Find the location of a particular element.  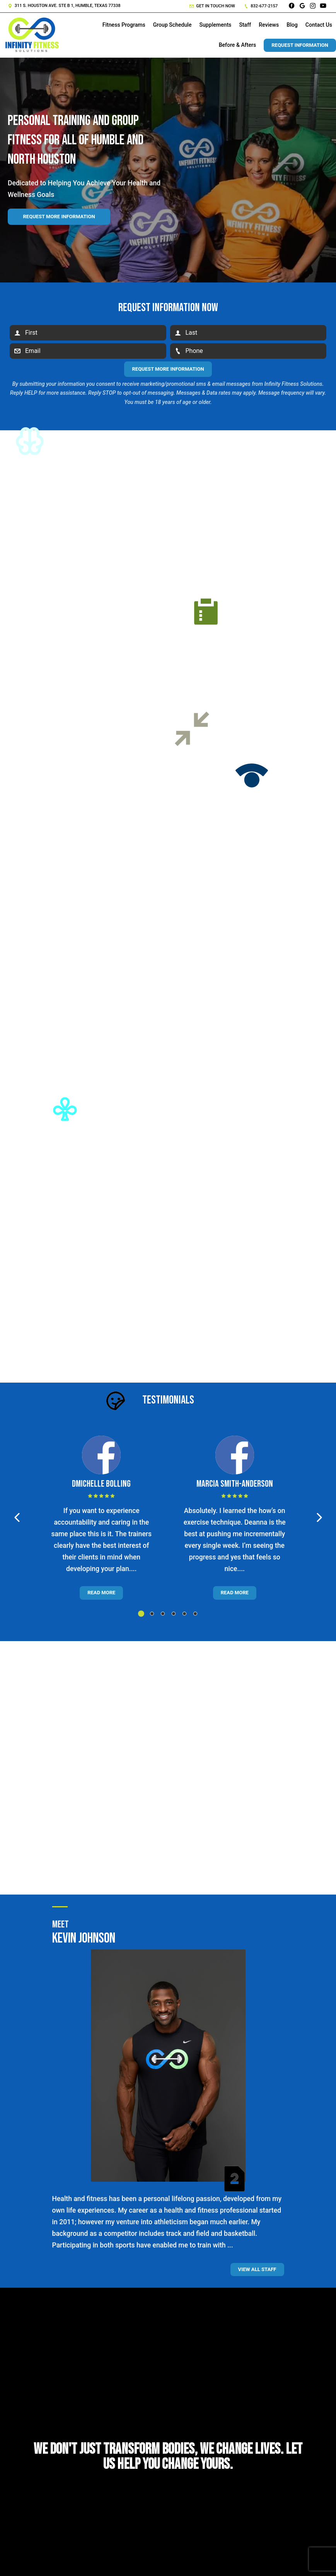

represents the clubs suit in a card or poker game is located at coordinates (65, 1109).